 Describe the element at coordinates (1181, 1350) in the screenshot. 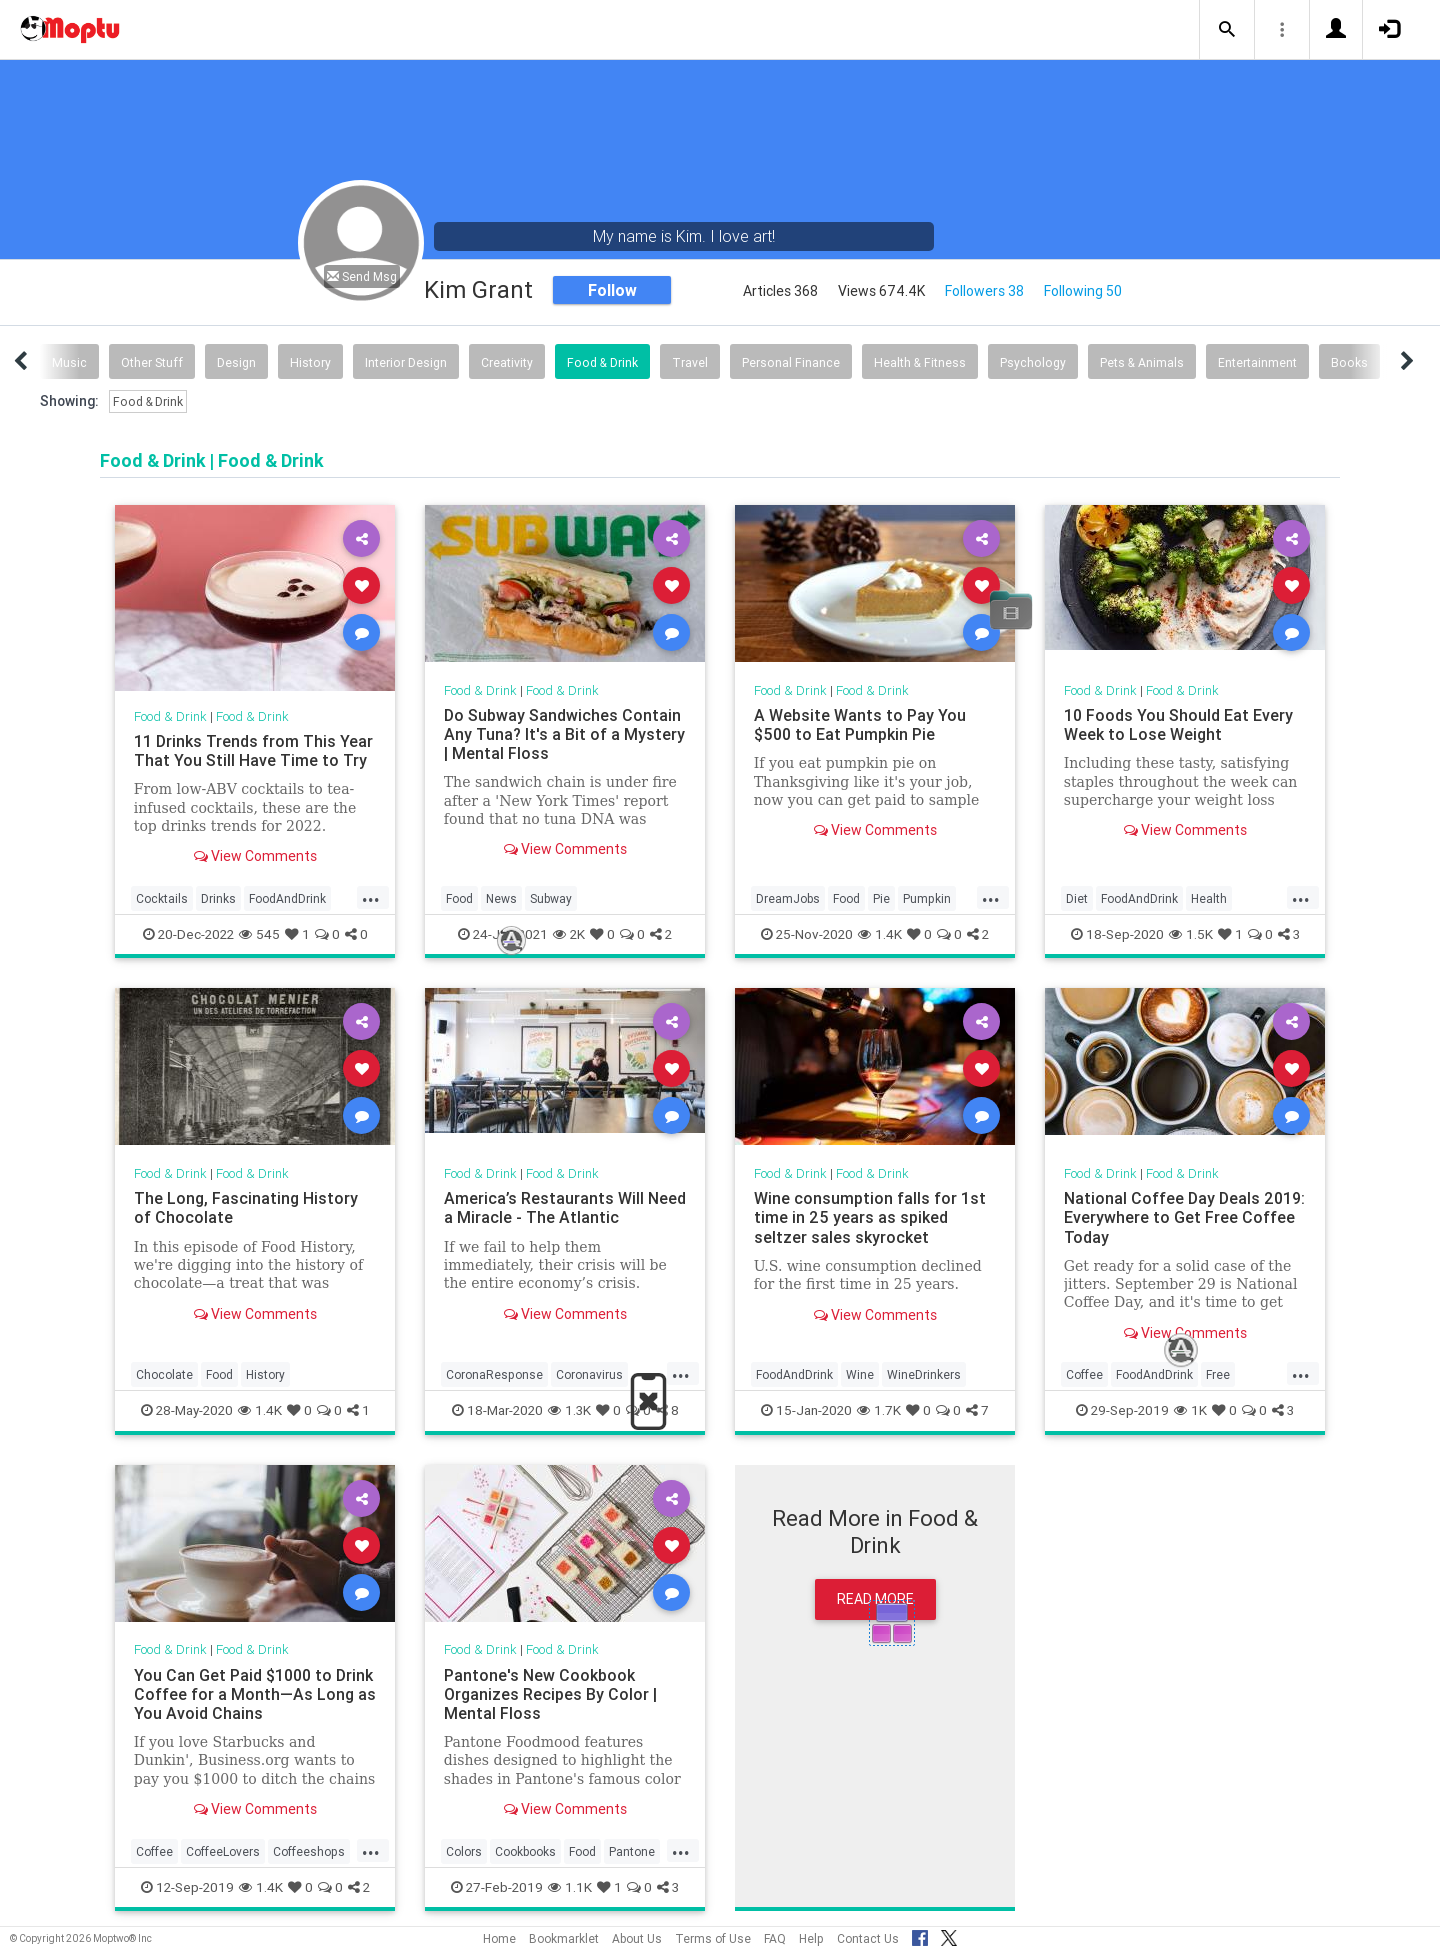

I see `open the software updater application` at that location.